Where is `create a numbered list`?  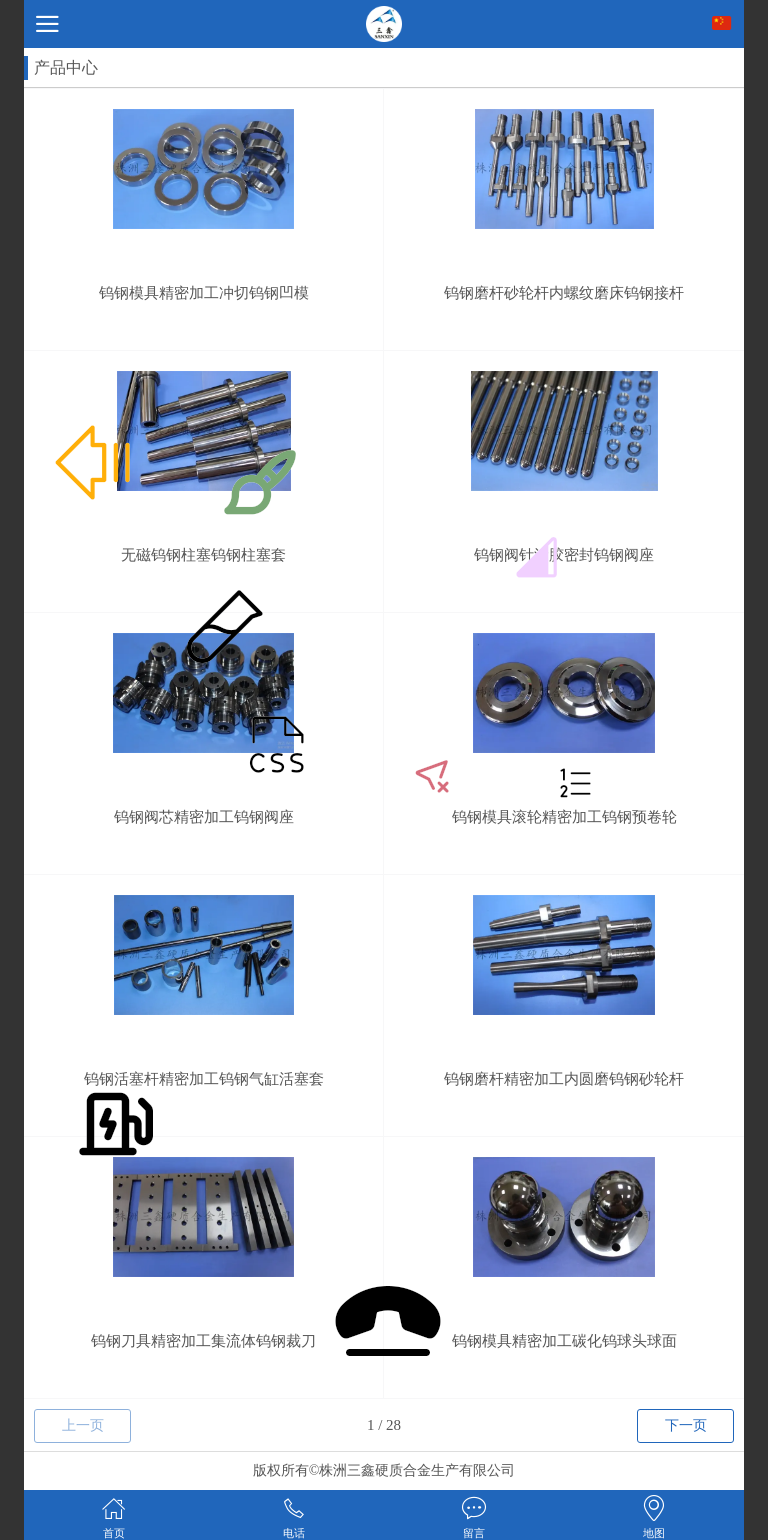
create a numbered list is located at coordinates (575, 783).